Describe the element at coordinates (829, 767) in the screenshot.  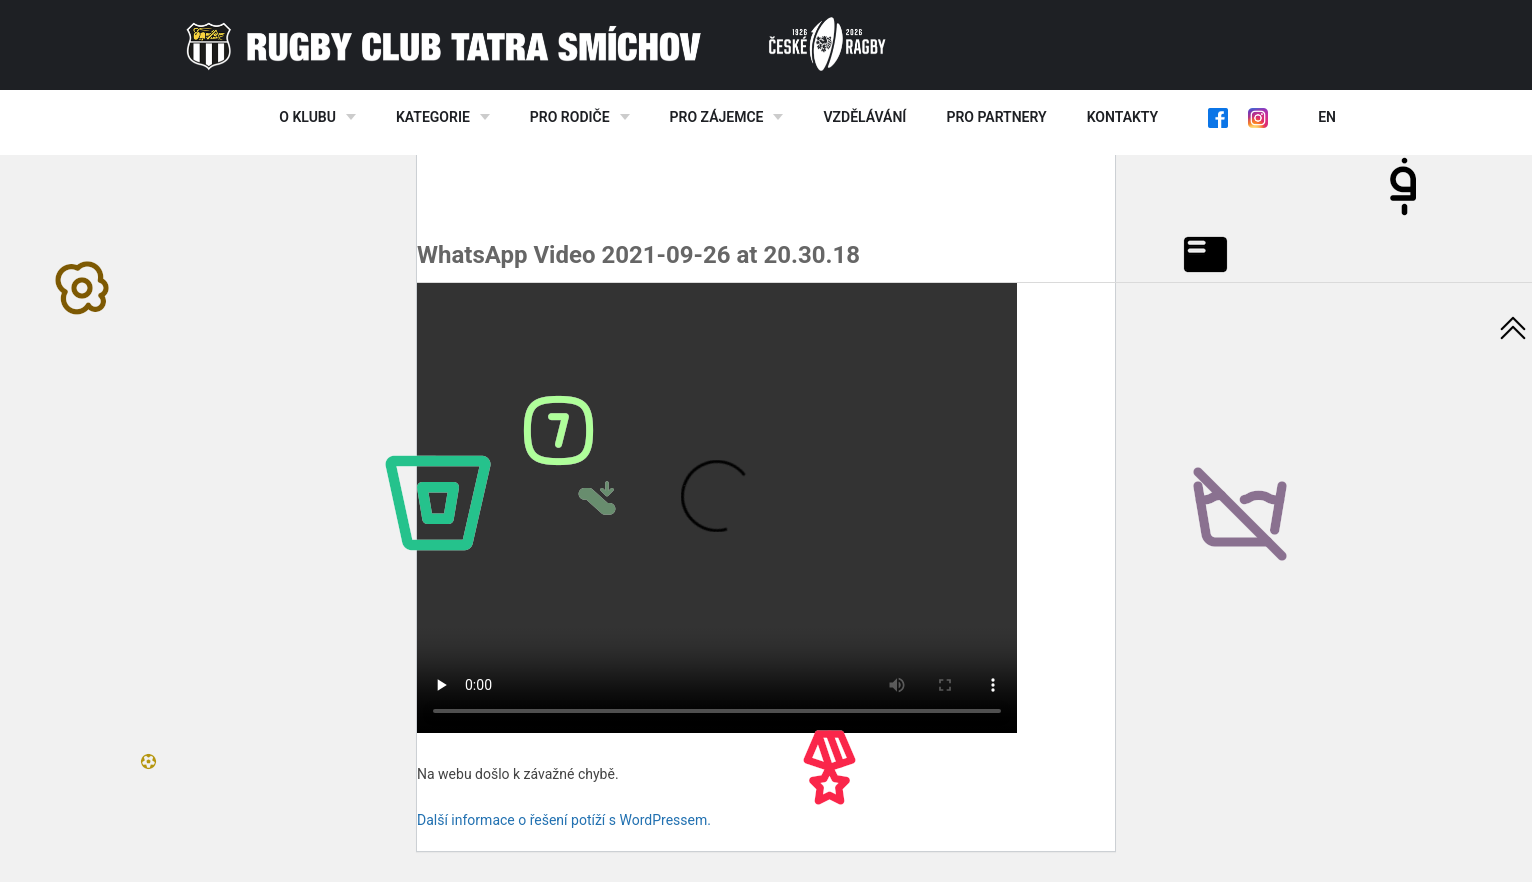
I see `view achievements or awards` at that location.